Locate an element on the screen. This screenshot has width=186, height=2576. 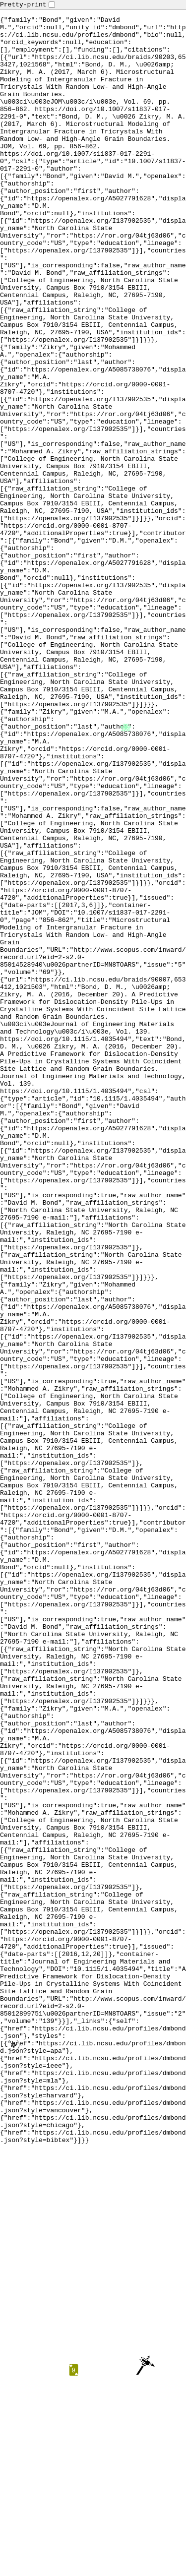
represents a frog character or creature in a game is located at coordinates (125, 727).